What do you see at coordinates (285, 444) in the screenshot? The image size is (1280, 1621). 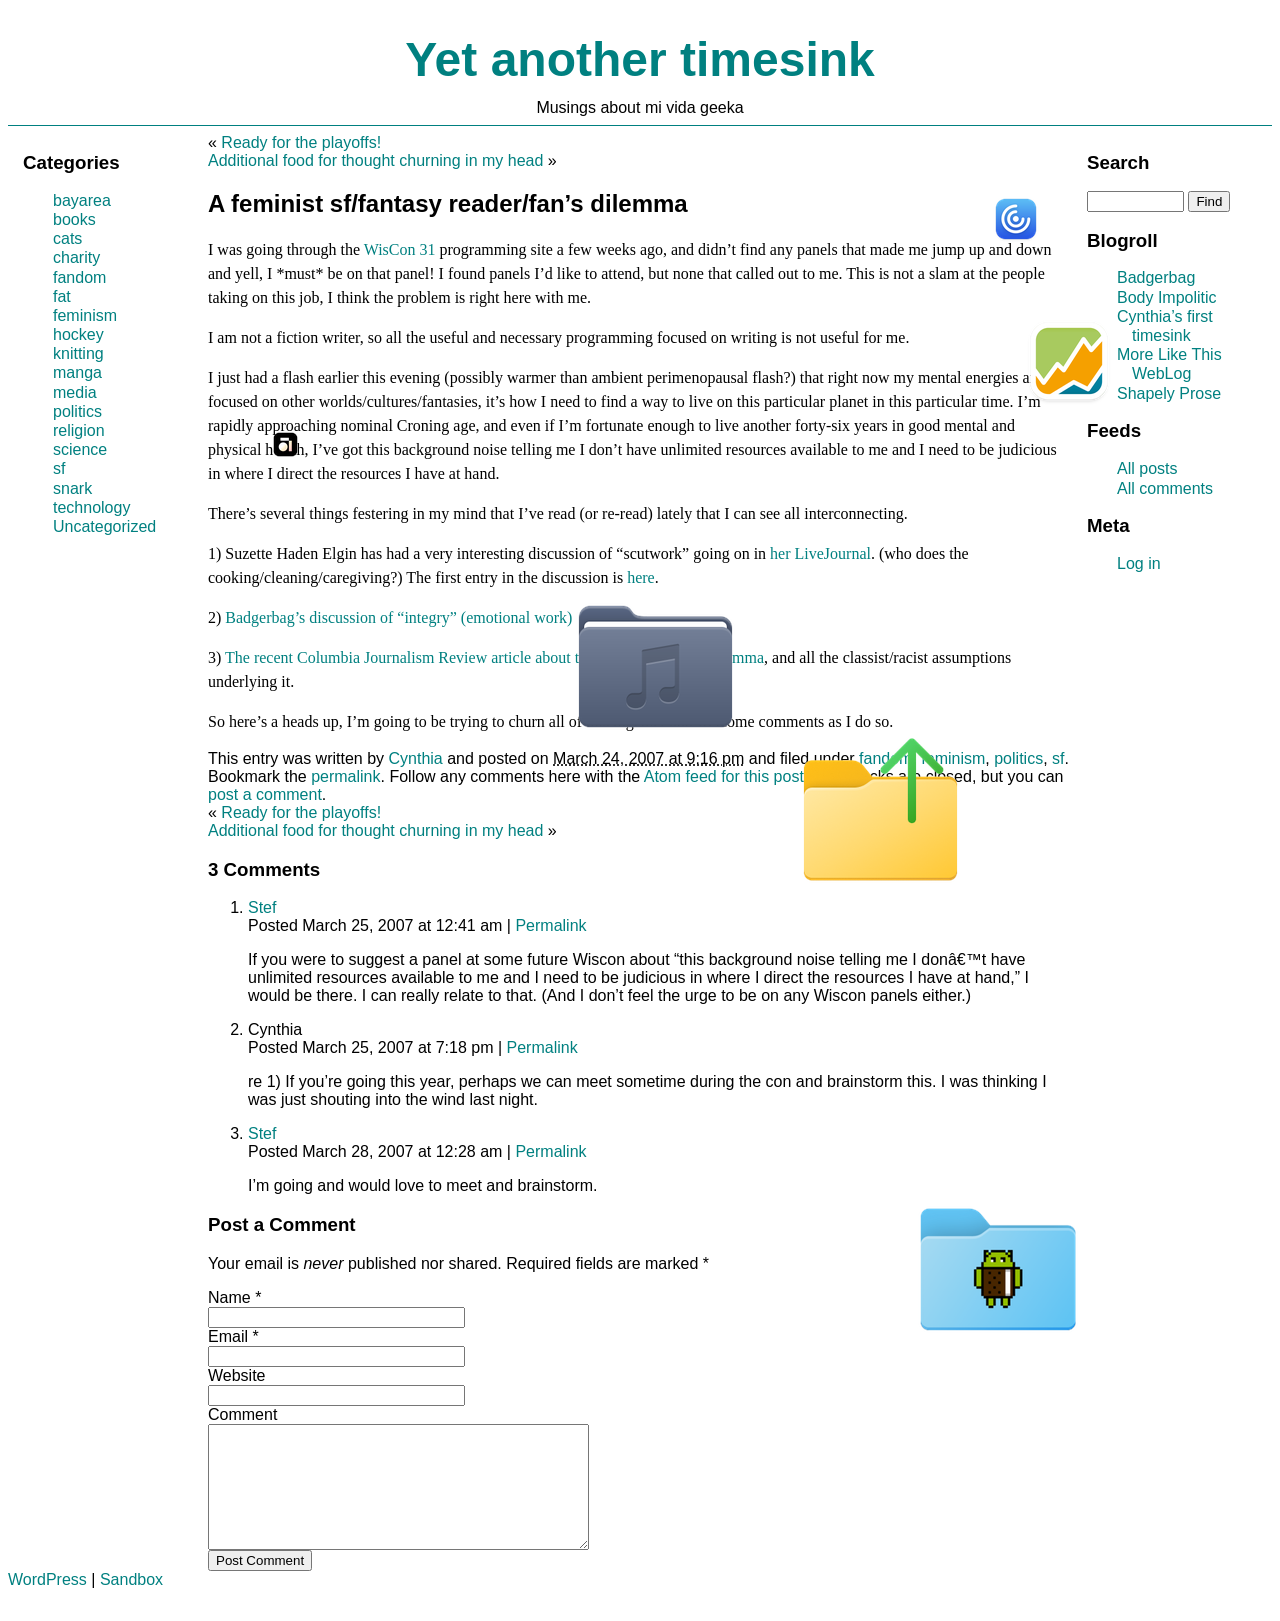 I see `open anytype app` at bounding box center [285, 444].